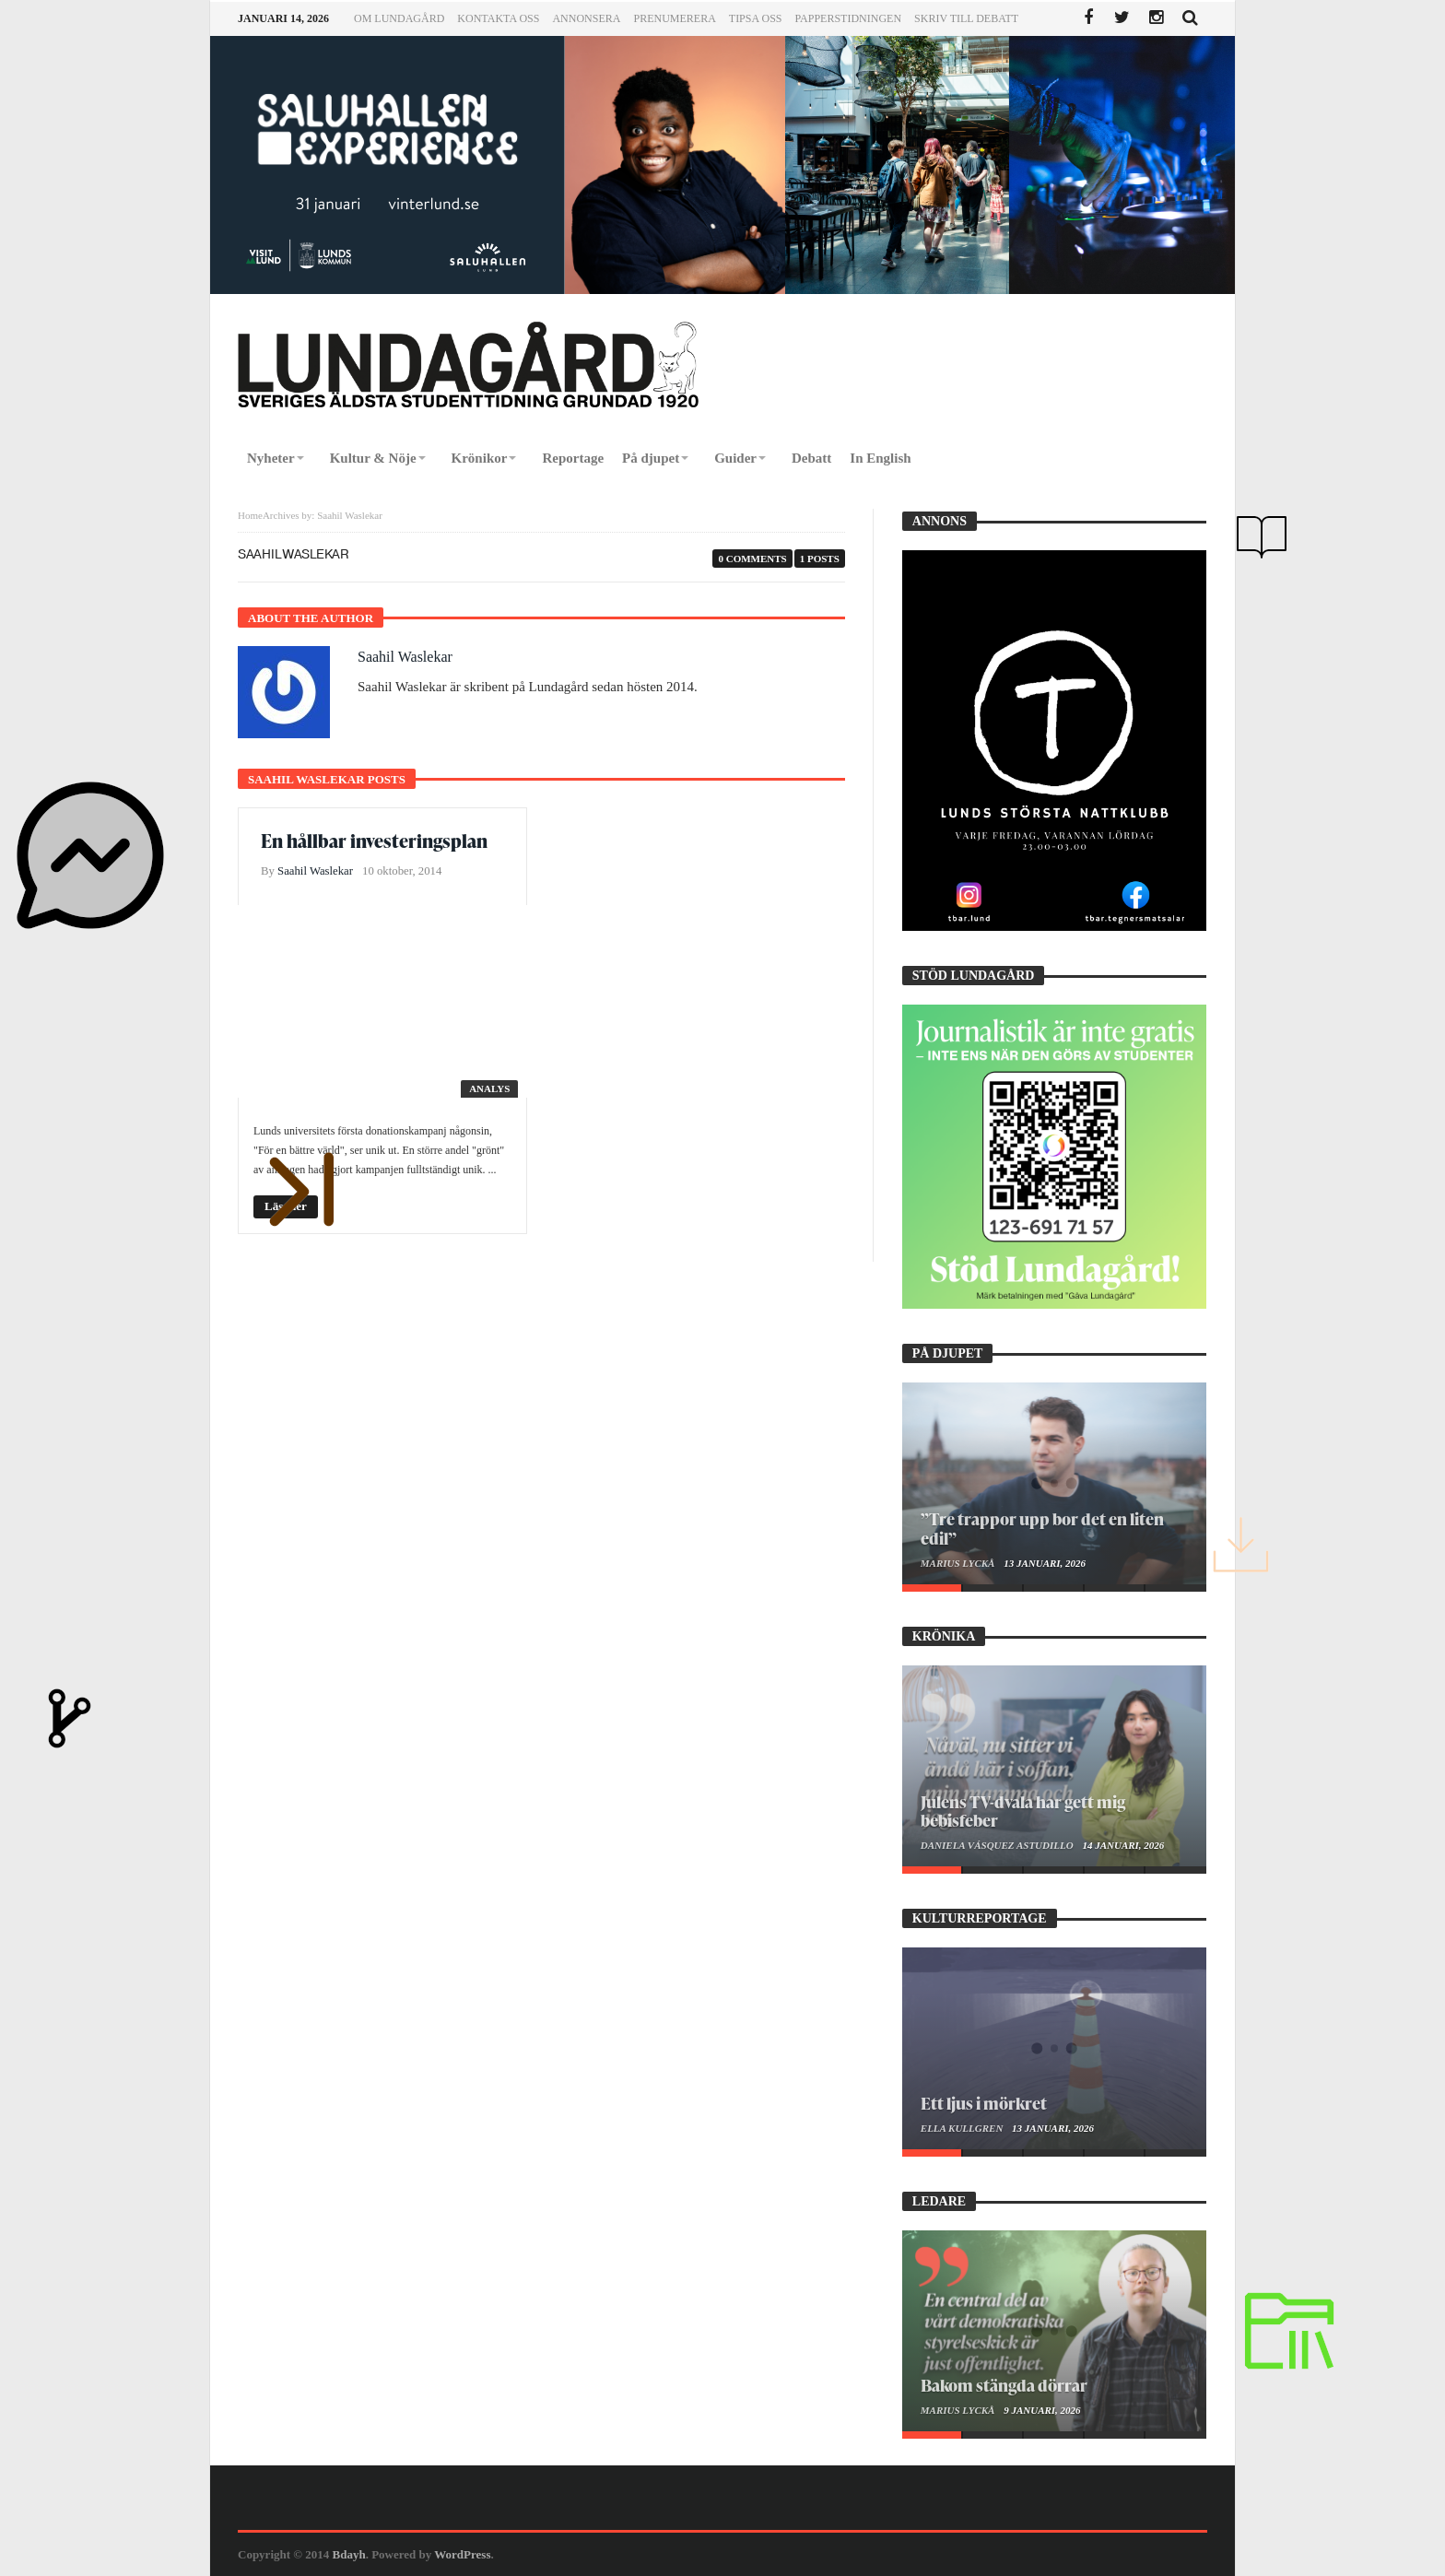  I want to click on open facebook messenger, so click(90, 855).